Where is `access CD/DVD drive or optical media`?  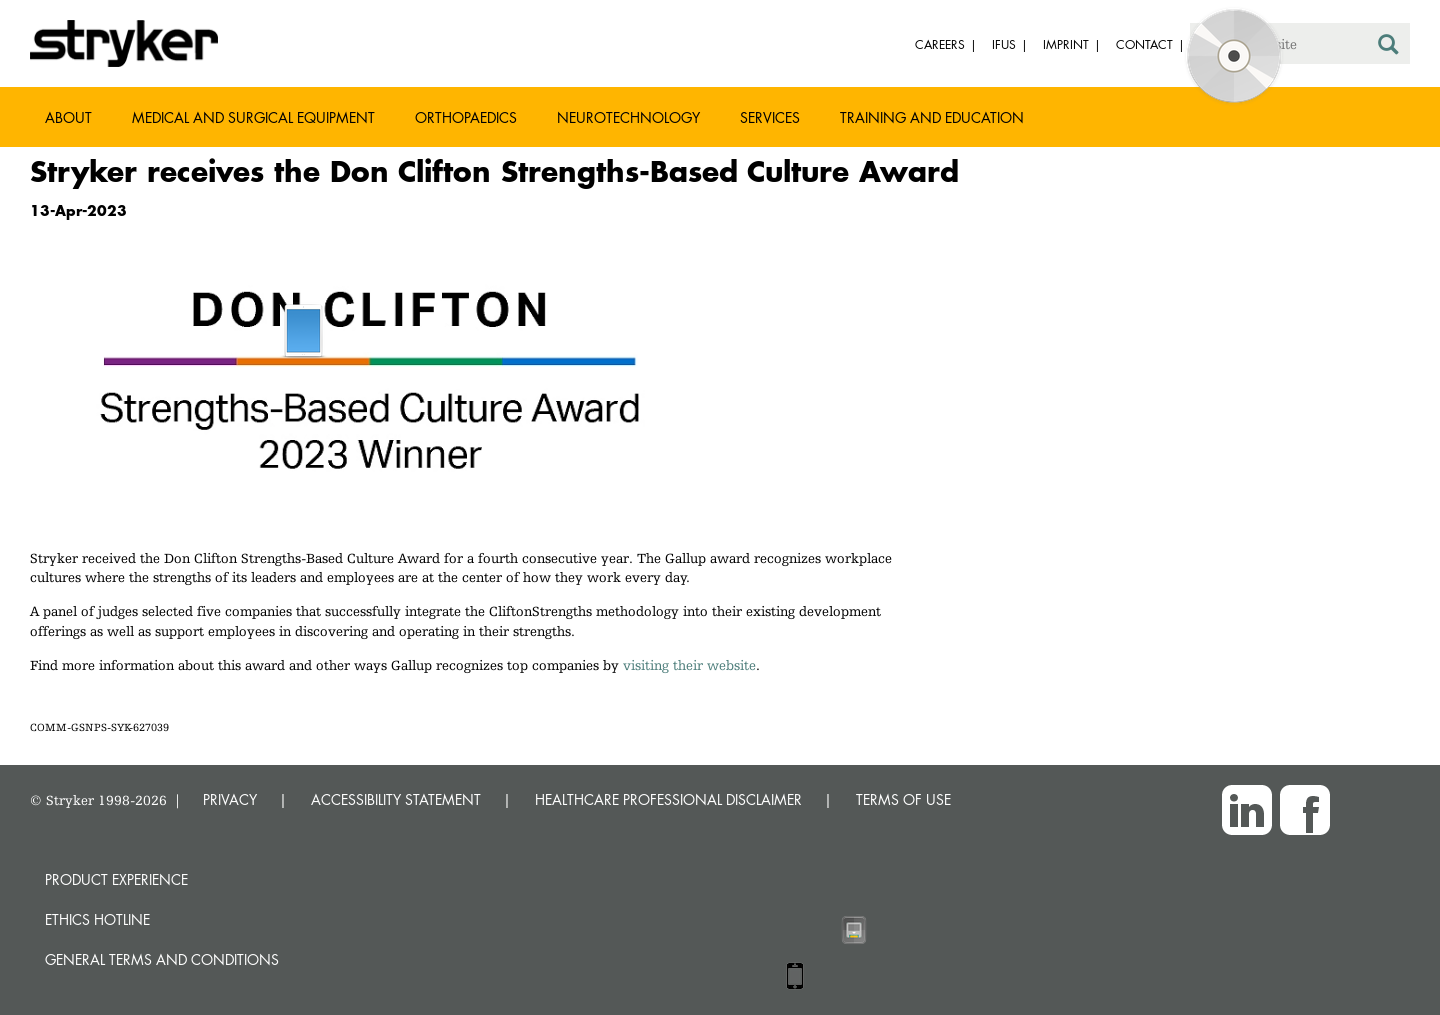
access CD/DVD drive or optical media is located at coordinates (1234, 56).